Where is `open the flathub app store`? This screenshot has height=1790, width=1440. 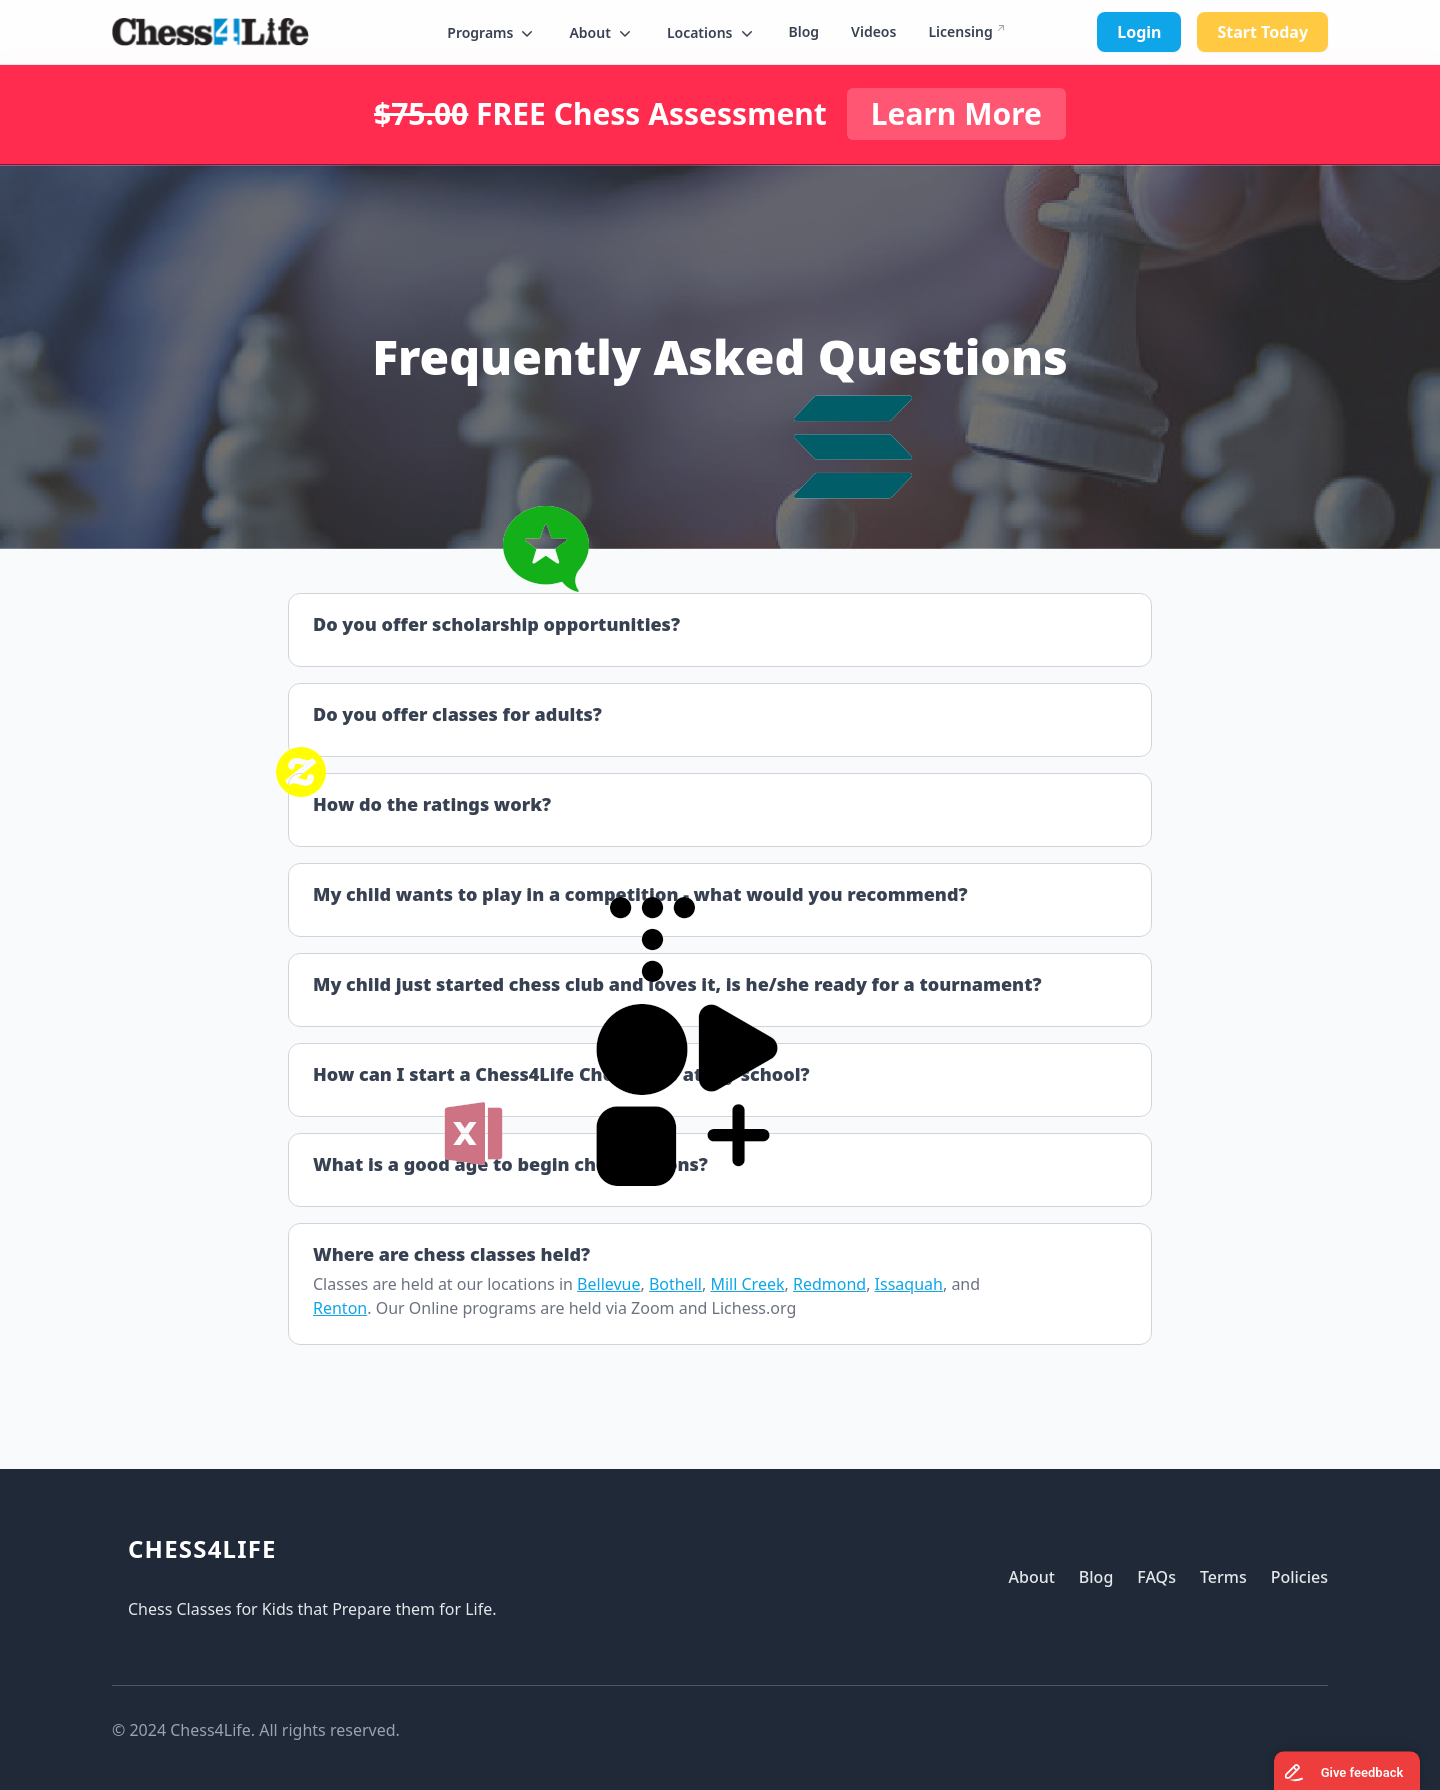 open the flathub app store is located at coordinates (687, 1095).